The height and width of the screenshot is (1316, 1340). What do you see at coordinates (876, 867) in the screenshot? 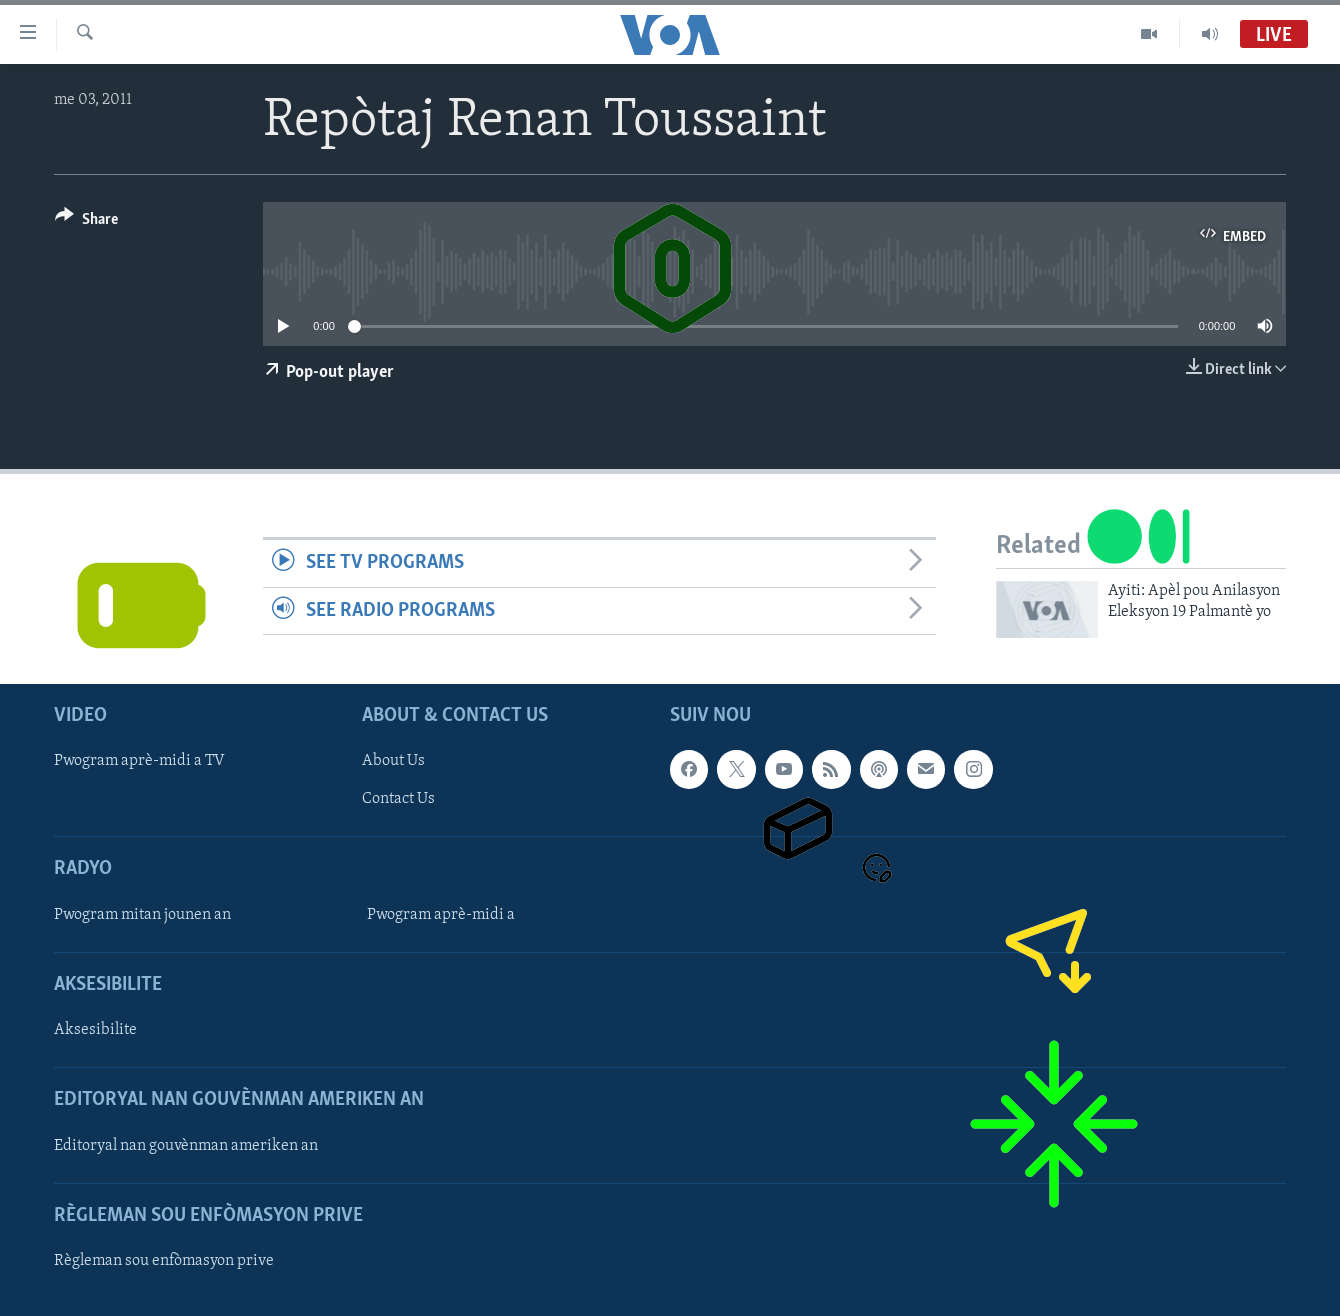
I see `edit your mood or status` at bounding box center [876, 867].